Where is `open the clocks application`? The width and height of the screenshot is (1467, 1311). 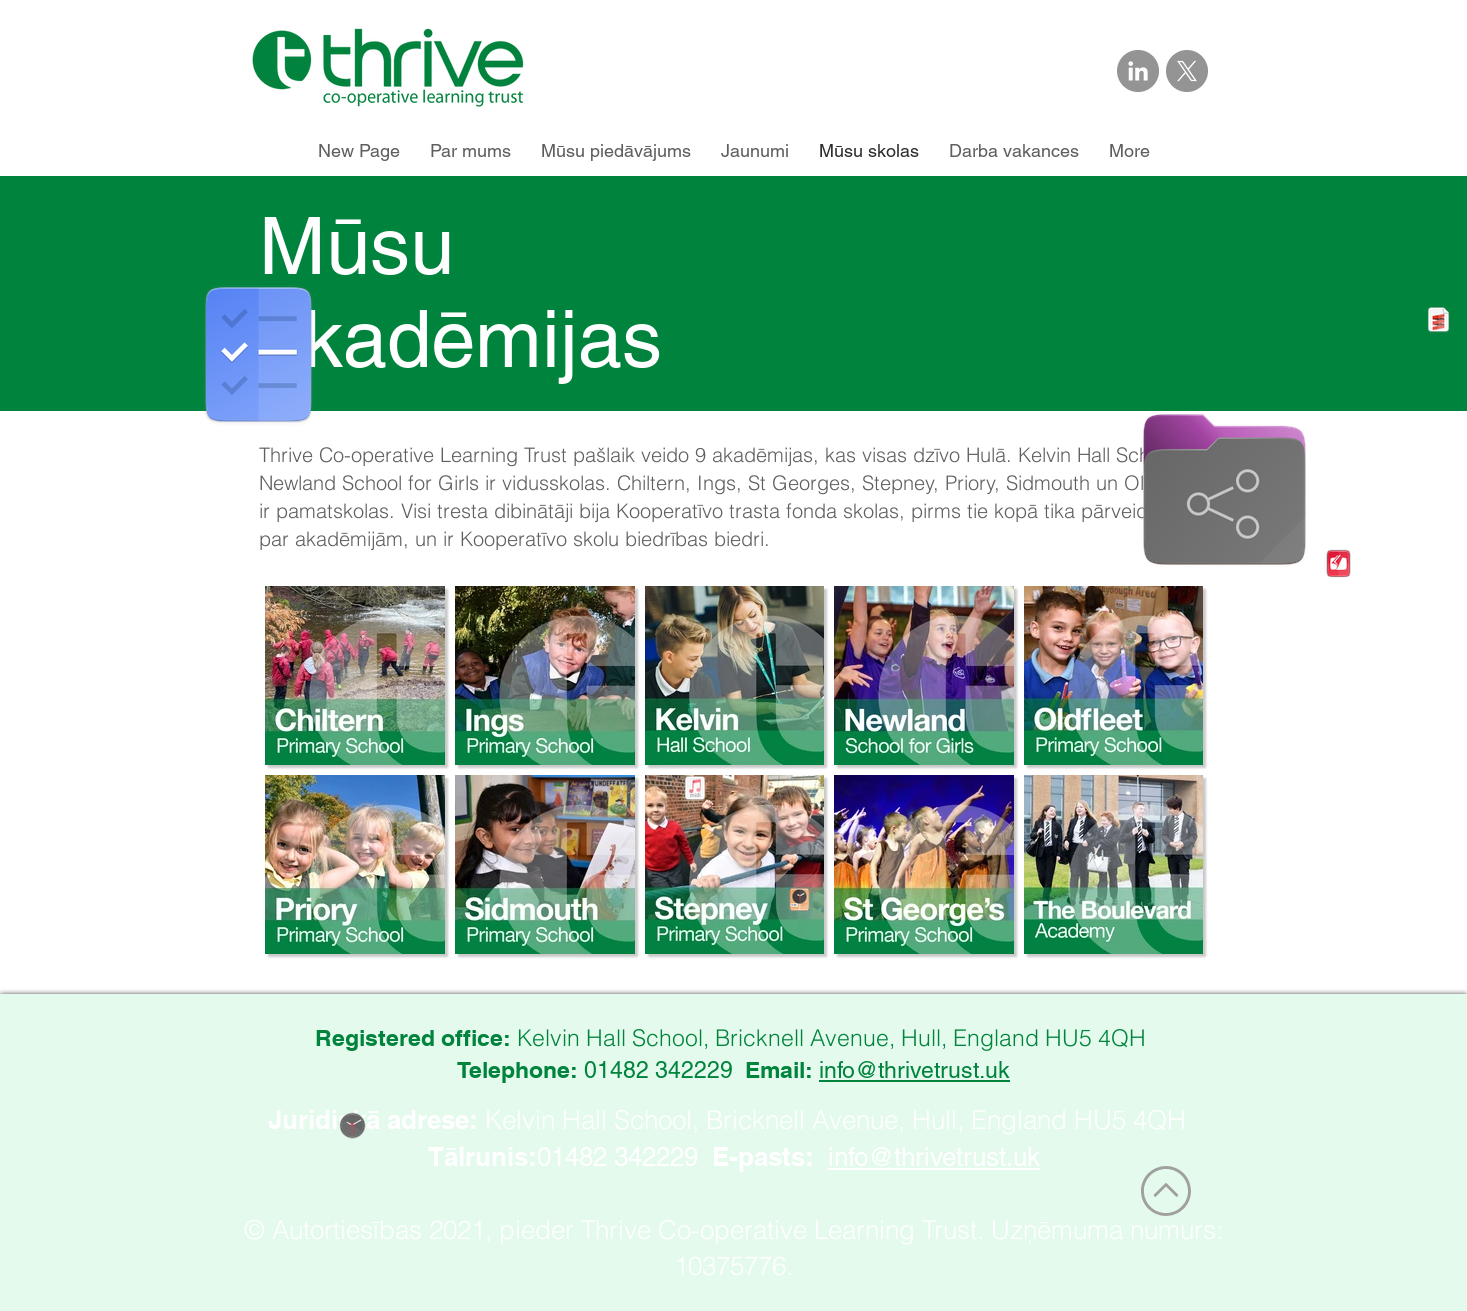 open the clocks application is located at coordinates (352, 1125).